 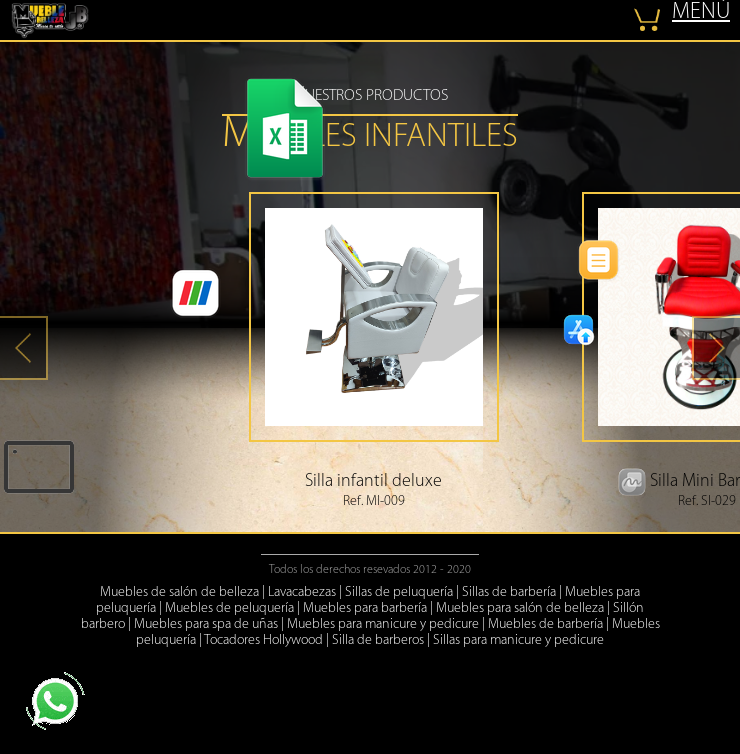 What do you see at coordinates (632, 482) in the screenshot?
I see `open freeform app for brainstorming and sketching` at bounding box center [632, 482].